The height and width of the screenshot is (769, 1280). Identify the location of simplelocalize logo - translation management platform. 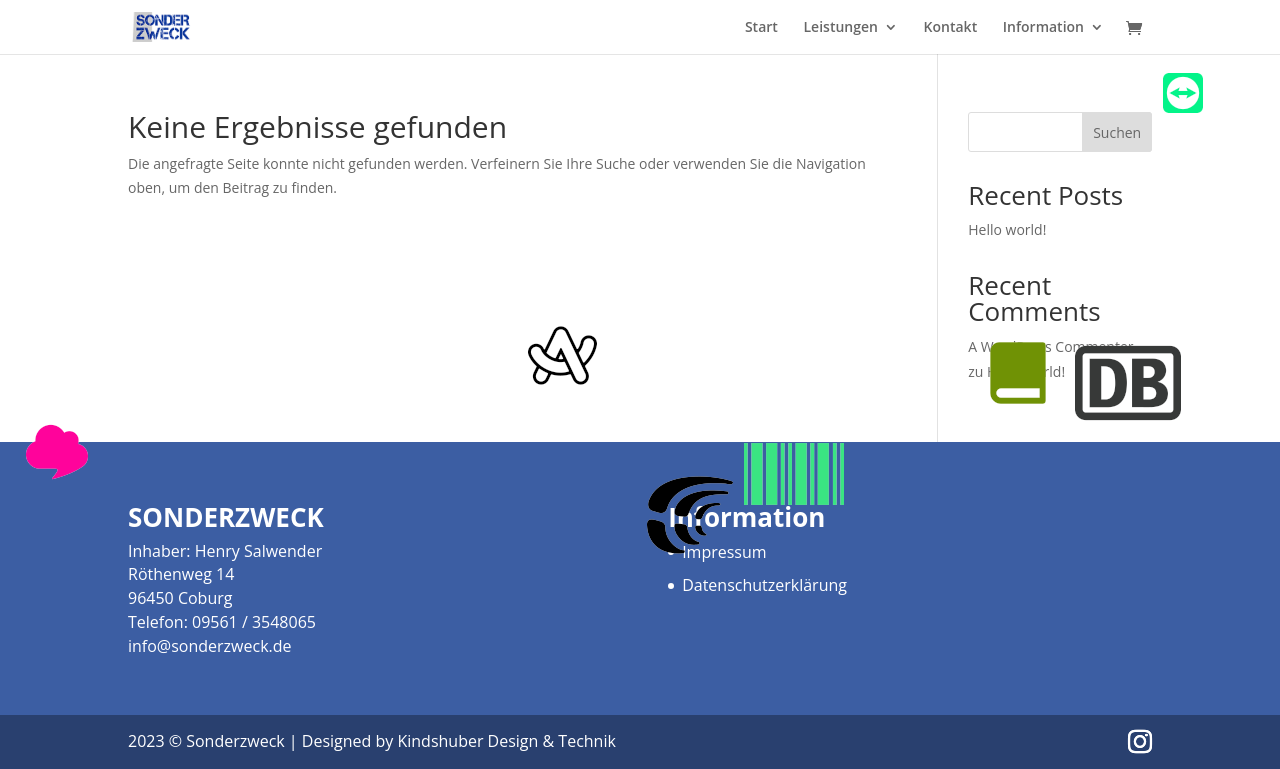
(57, 452).